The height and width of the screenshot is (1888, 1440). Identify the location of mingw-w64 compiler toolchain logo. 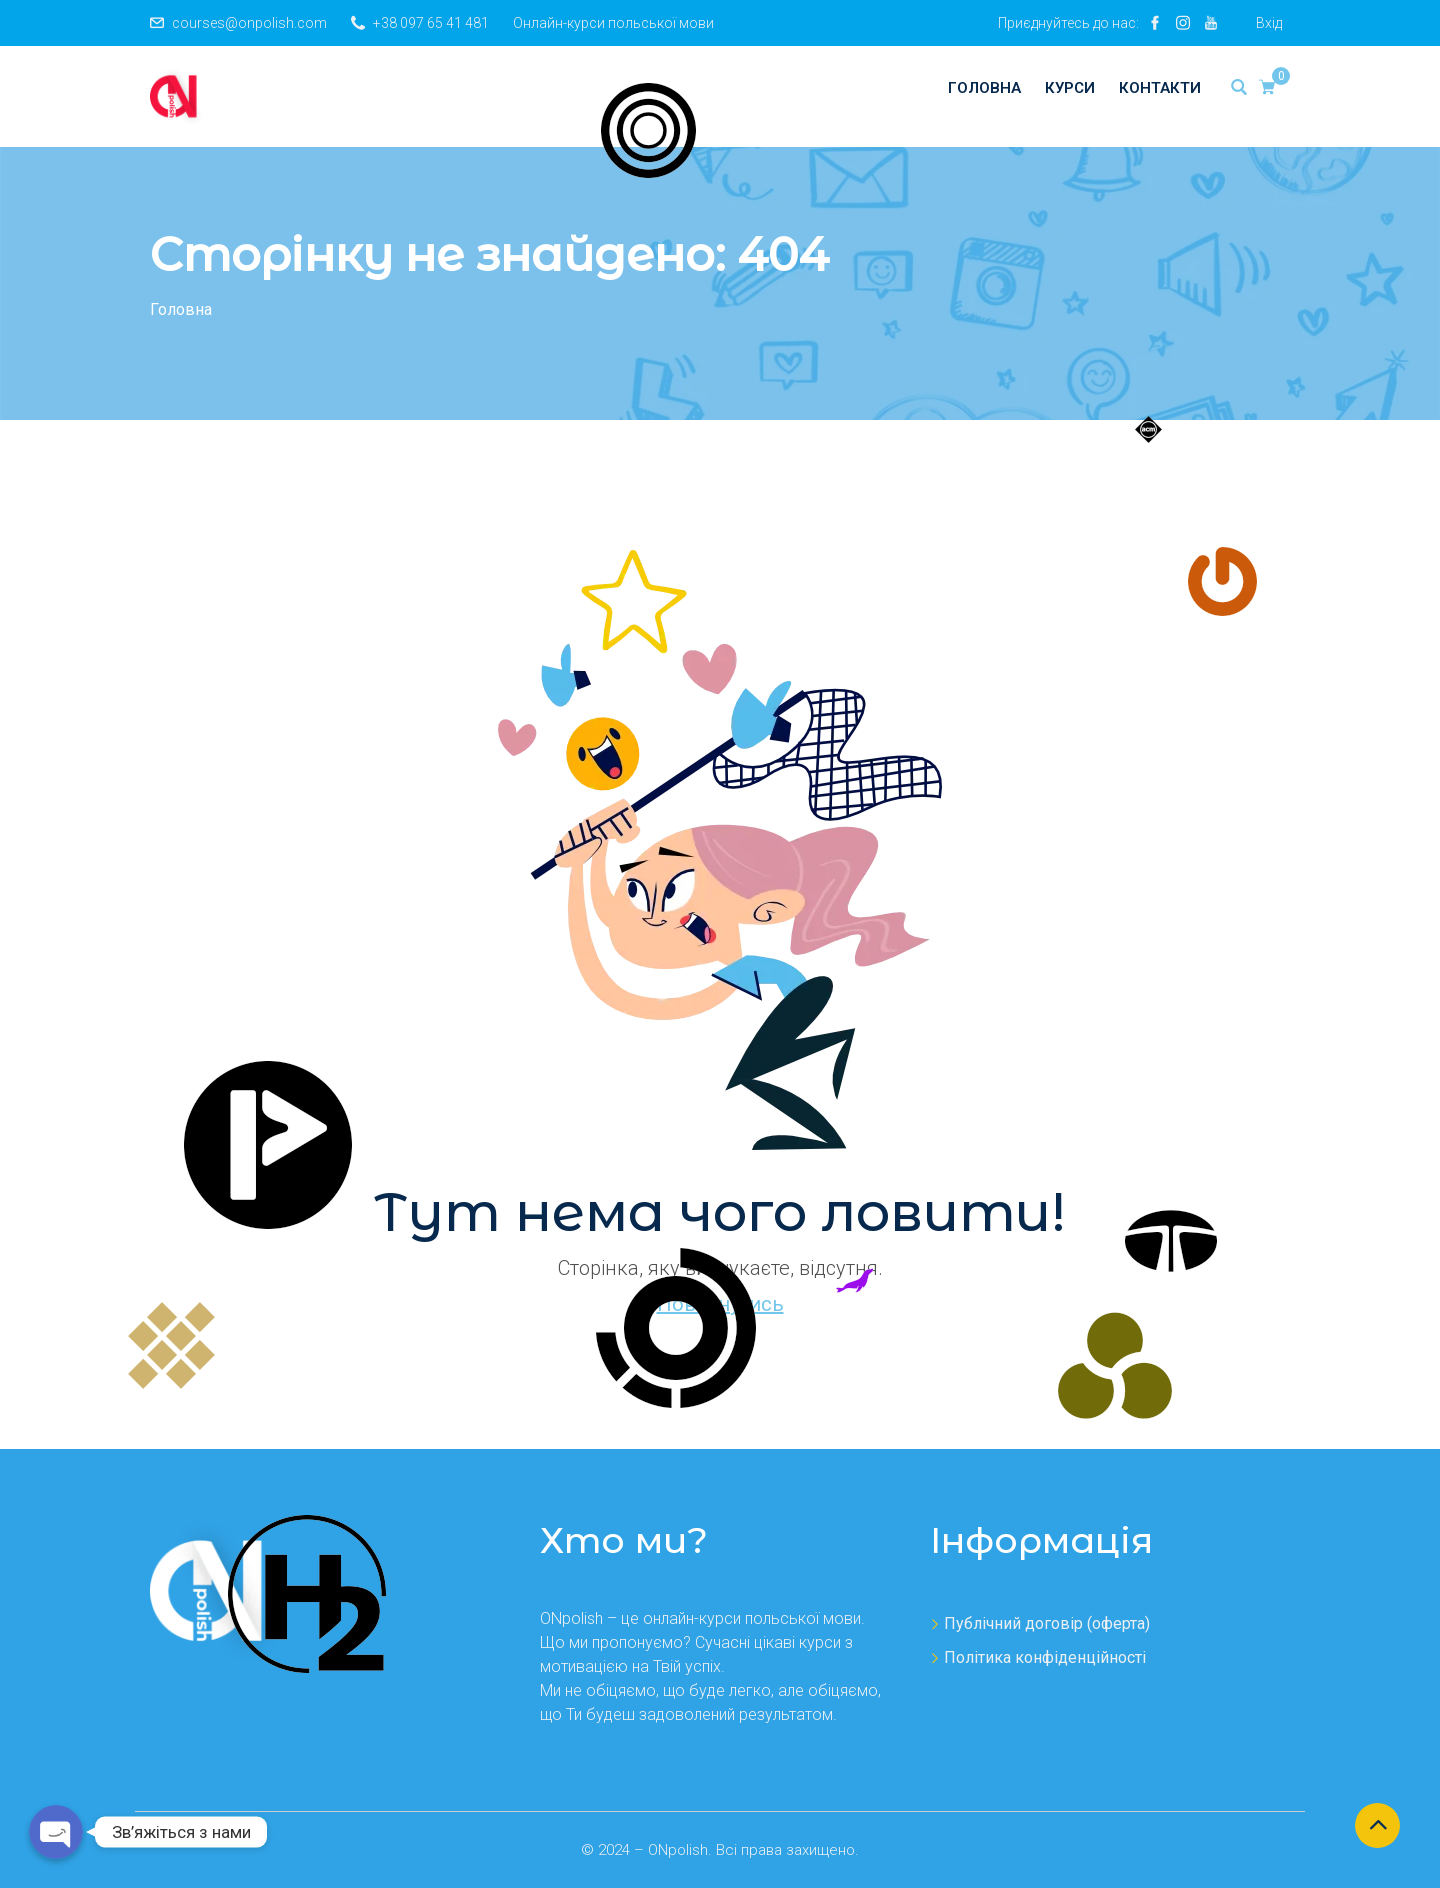
(171, 1345).